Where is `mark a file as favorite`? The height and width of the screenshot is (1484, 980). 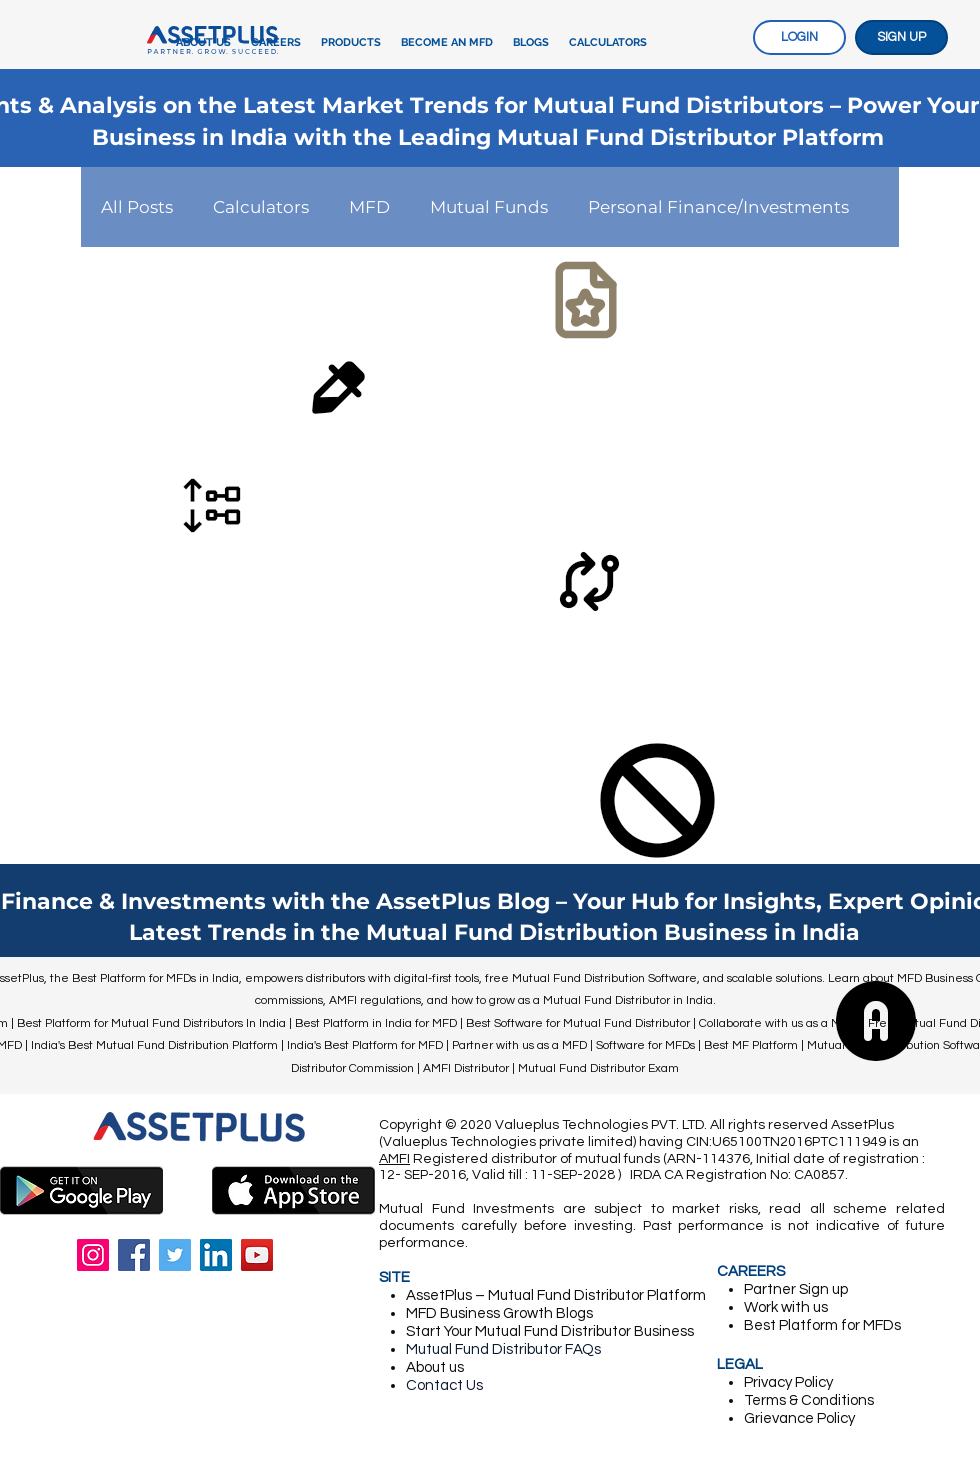
mark a file as favorite is located at coordinates (586, 300).